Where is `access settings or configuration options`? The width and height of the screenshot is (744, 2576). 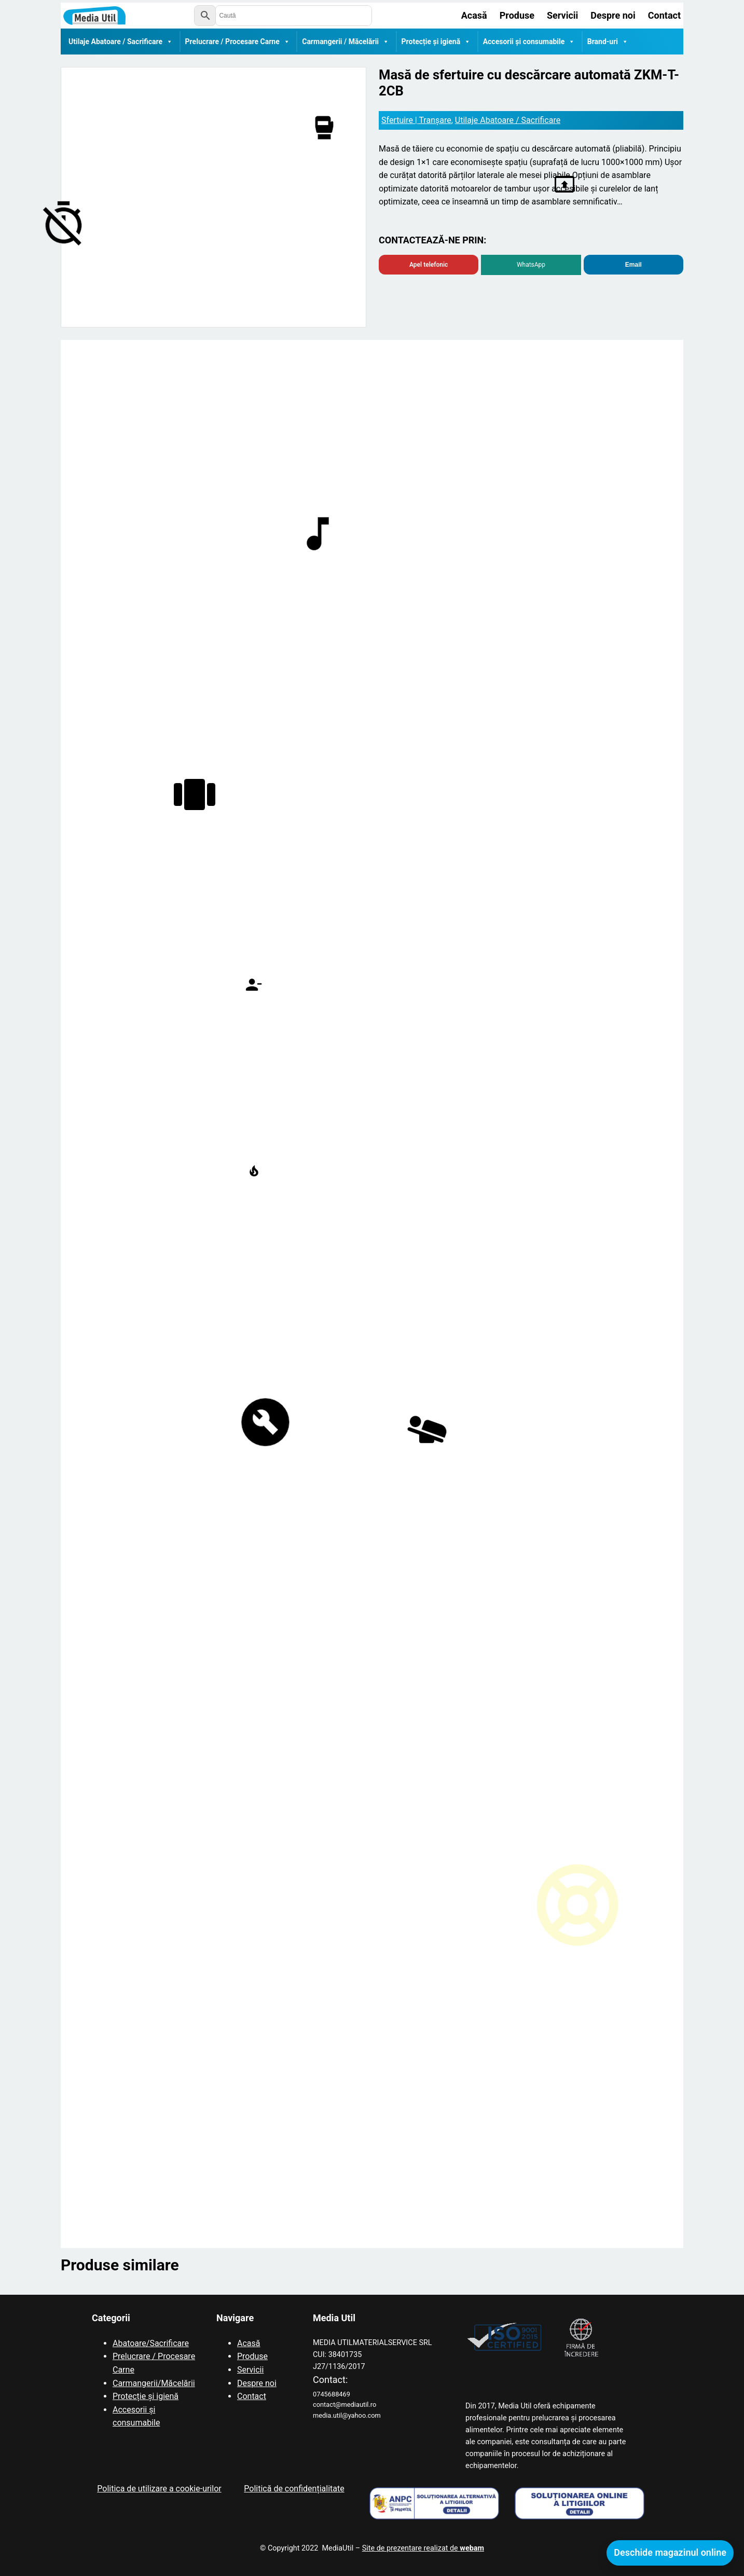 access settings or configuration options is located at coordinates (265, 1422).